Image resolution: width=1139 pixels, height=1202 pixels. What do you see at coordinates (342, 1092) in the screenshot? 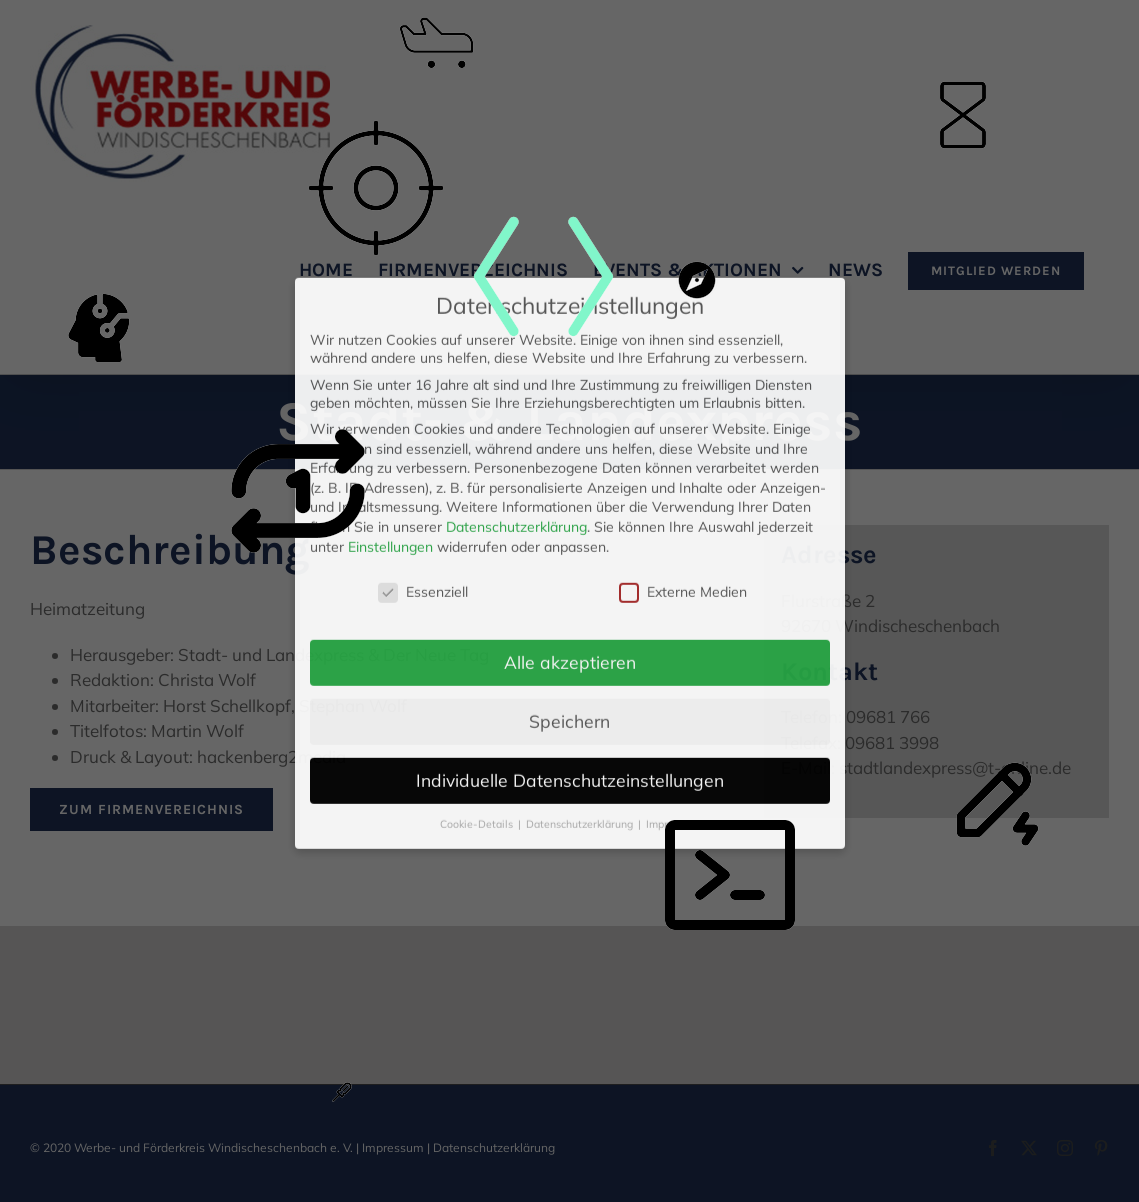
I see `access settings or configuration options` at bounding box center [342, 1092].